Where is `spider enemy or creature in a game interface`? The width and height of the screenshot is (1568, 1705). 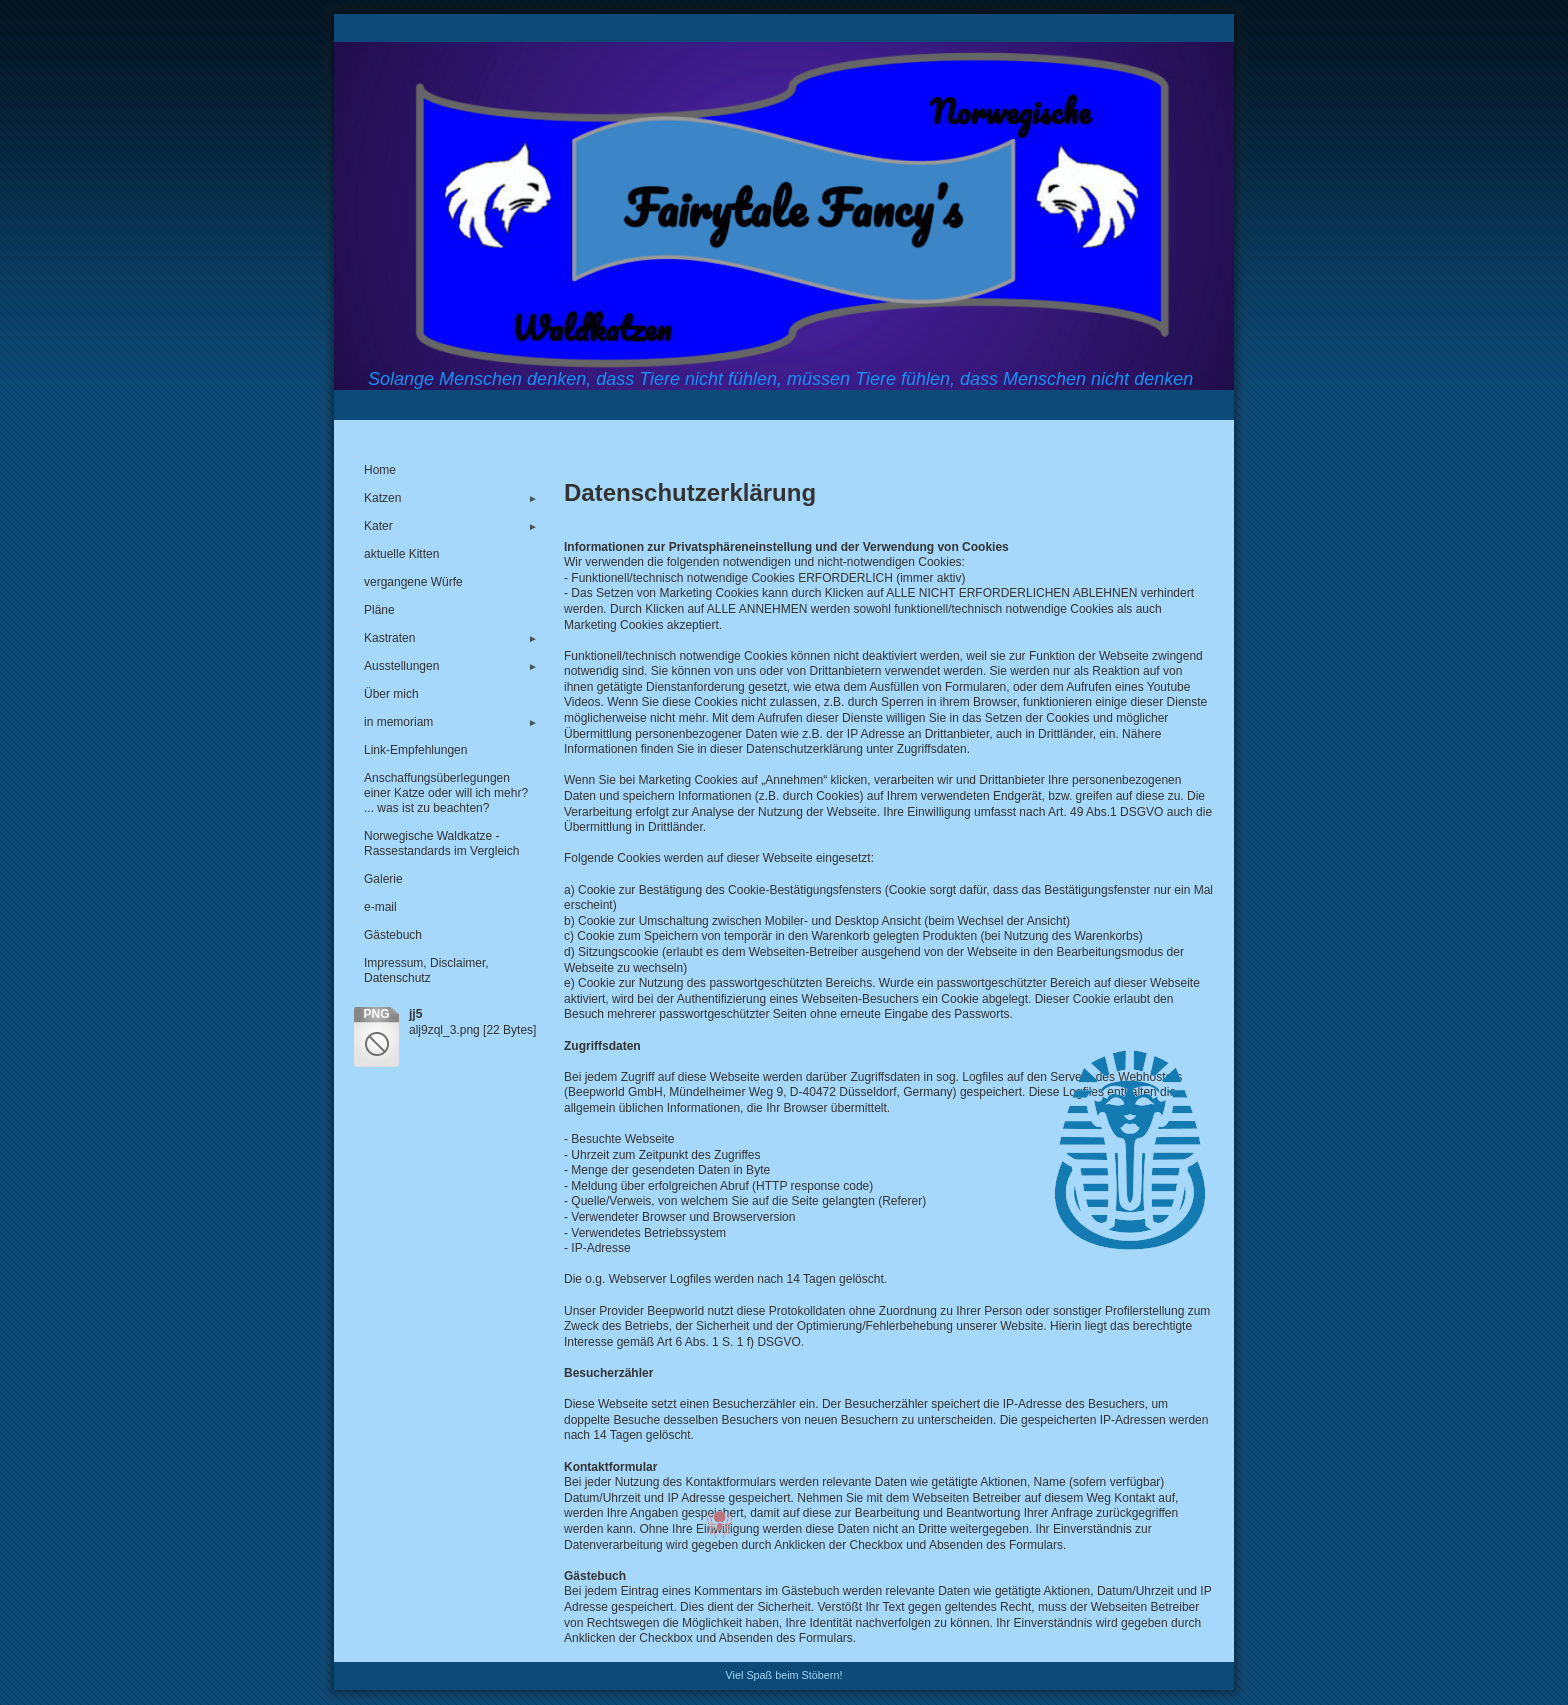
spider enemy or creature in a game interface is located at coordinates (719, 1524).